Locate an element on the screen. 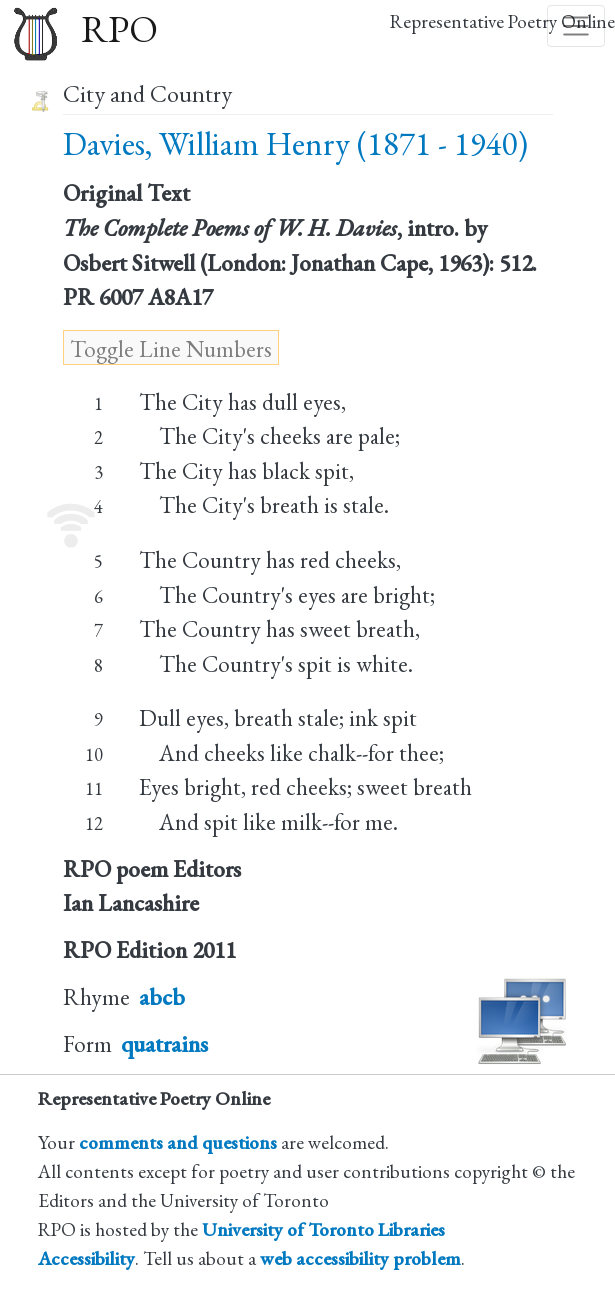 The image size is (615, 1299). open engineering applications is located at coordinates (40, 101).